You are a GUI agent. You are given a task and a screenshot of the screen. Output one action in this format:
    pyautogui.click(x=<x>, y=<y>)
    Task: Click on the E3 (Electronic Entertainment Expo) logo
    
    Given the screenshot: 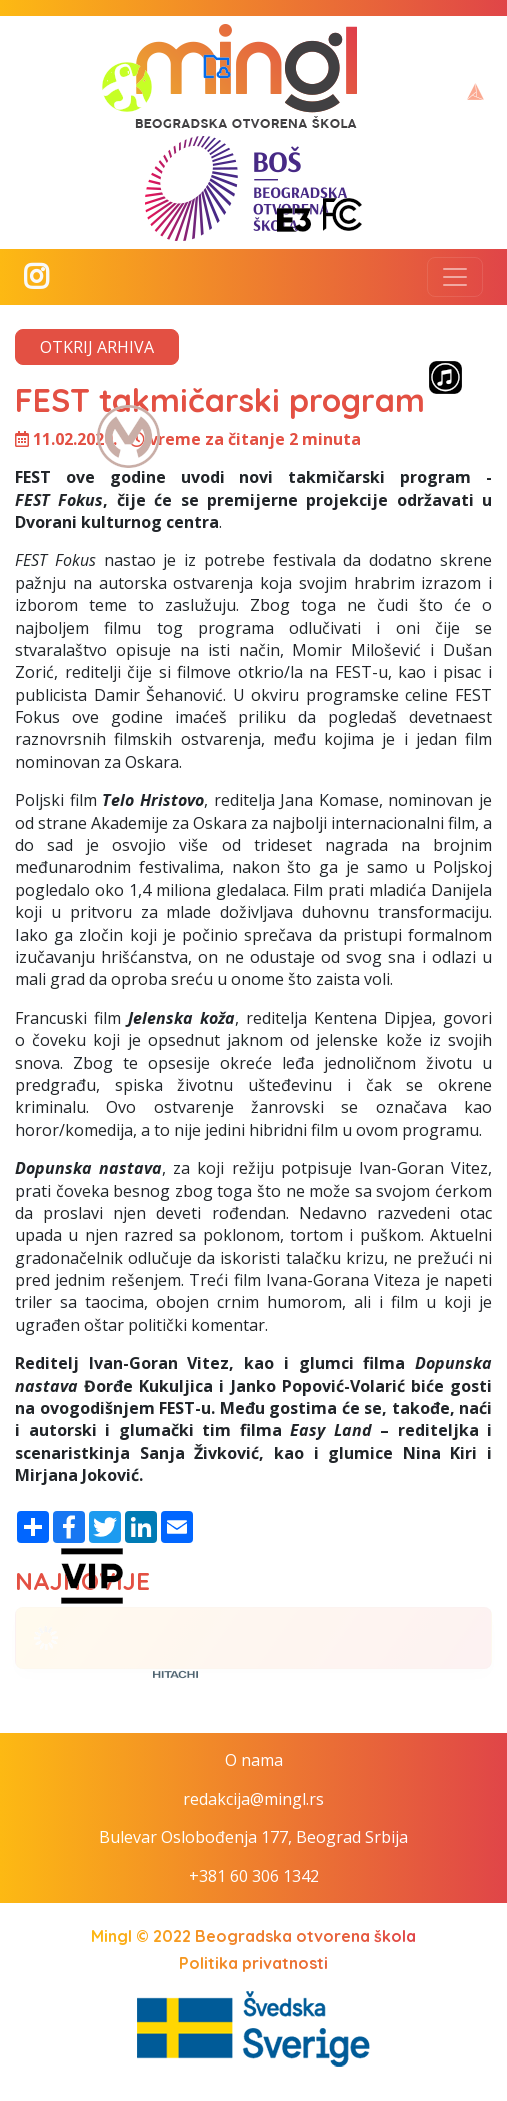 What is the action you would take?
    pyautogui.click(x=294, y=220)
    